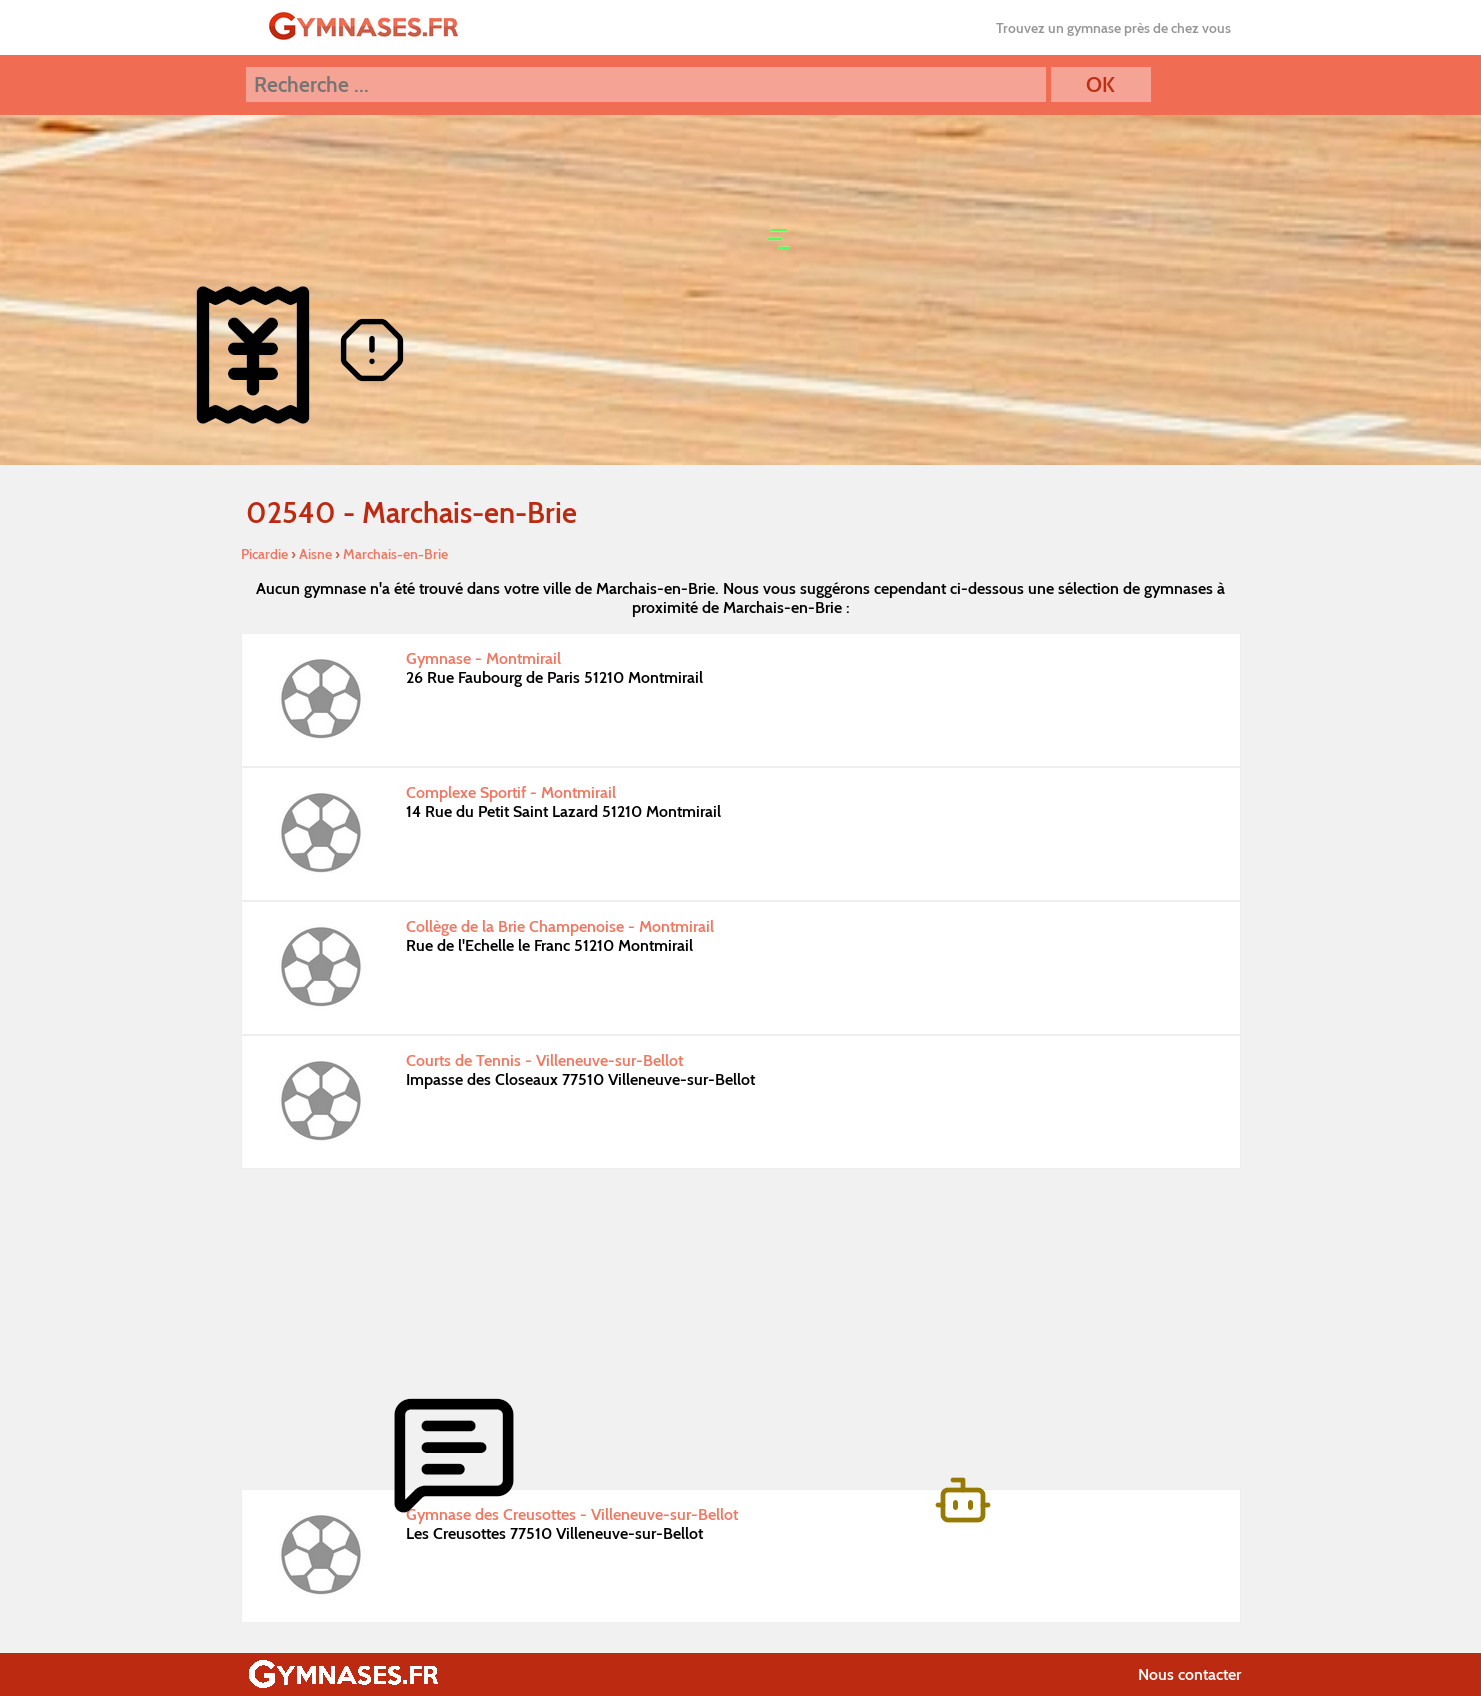 Image resolution: width=1481 pixels, height=1696 pixels. I want to click on access chatbot or AI assistant, so click(963, 1500).